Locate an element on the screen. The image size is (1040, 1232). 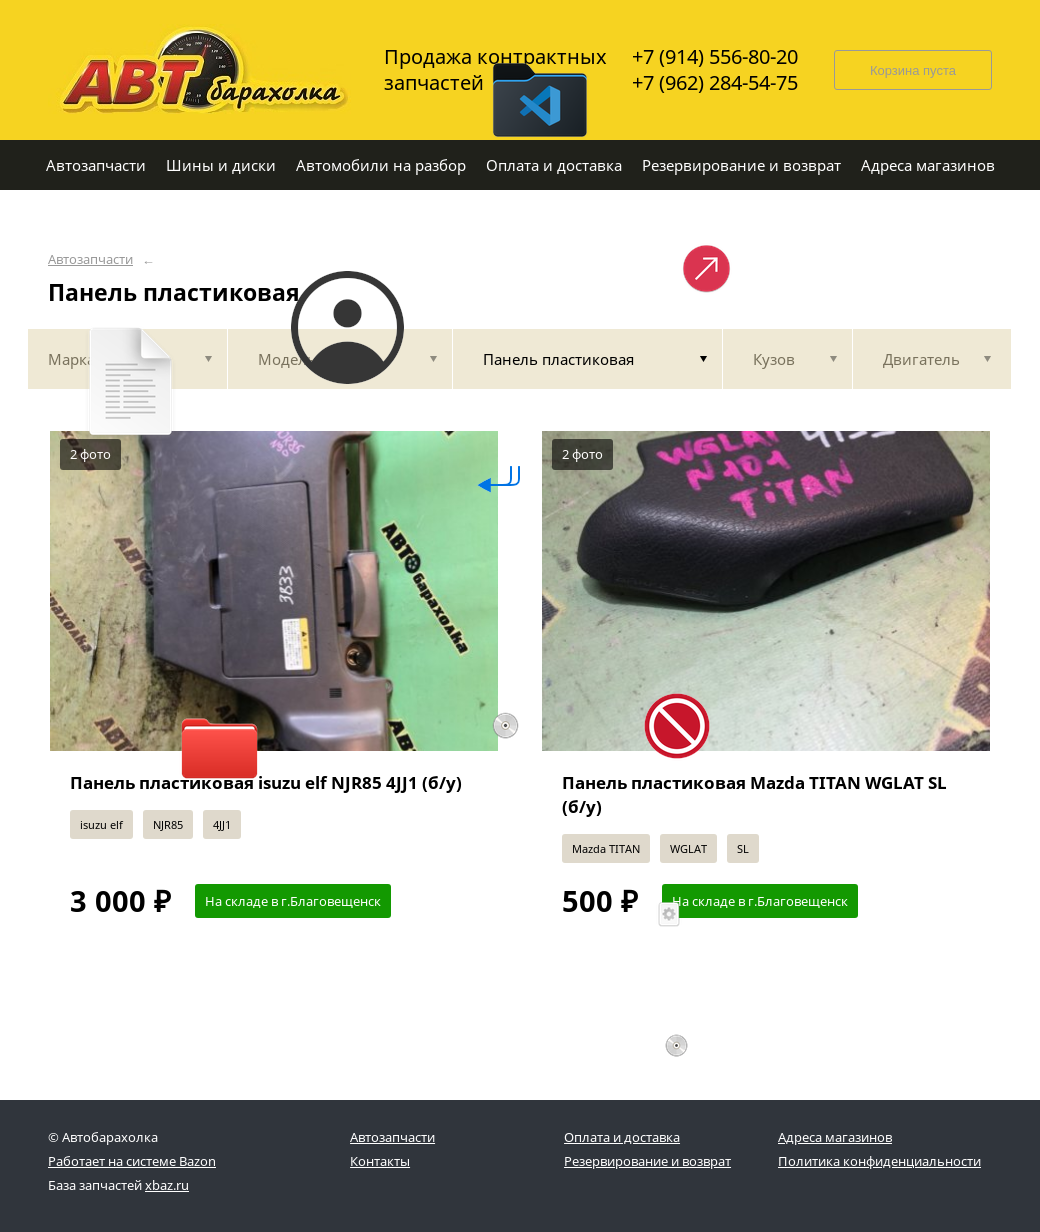
delete selected item is located at coordinates (677, 726).